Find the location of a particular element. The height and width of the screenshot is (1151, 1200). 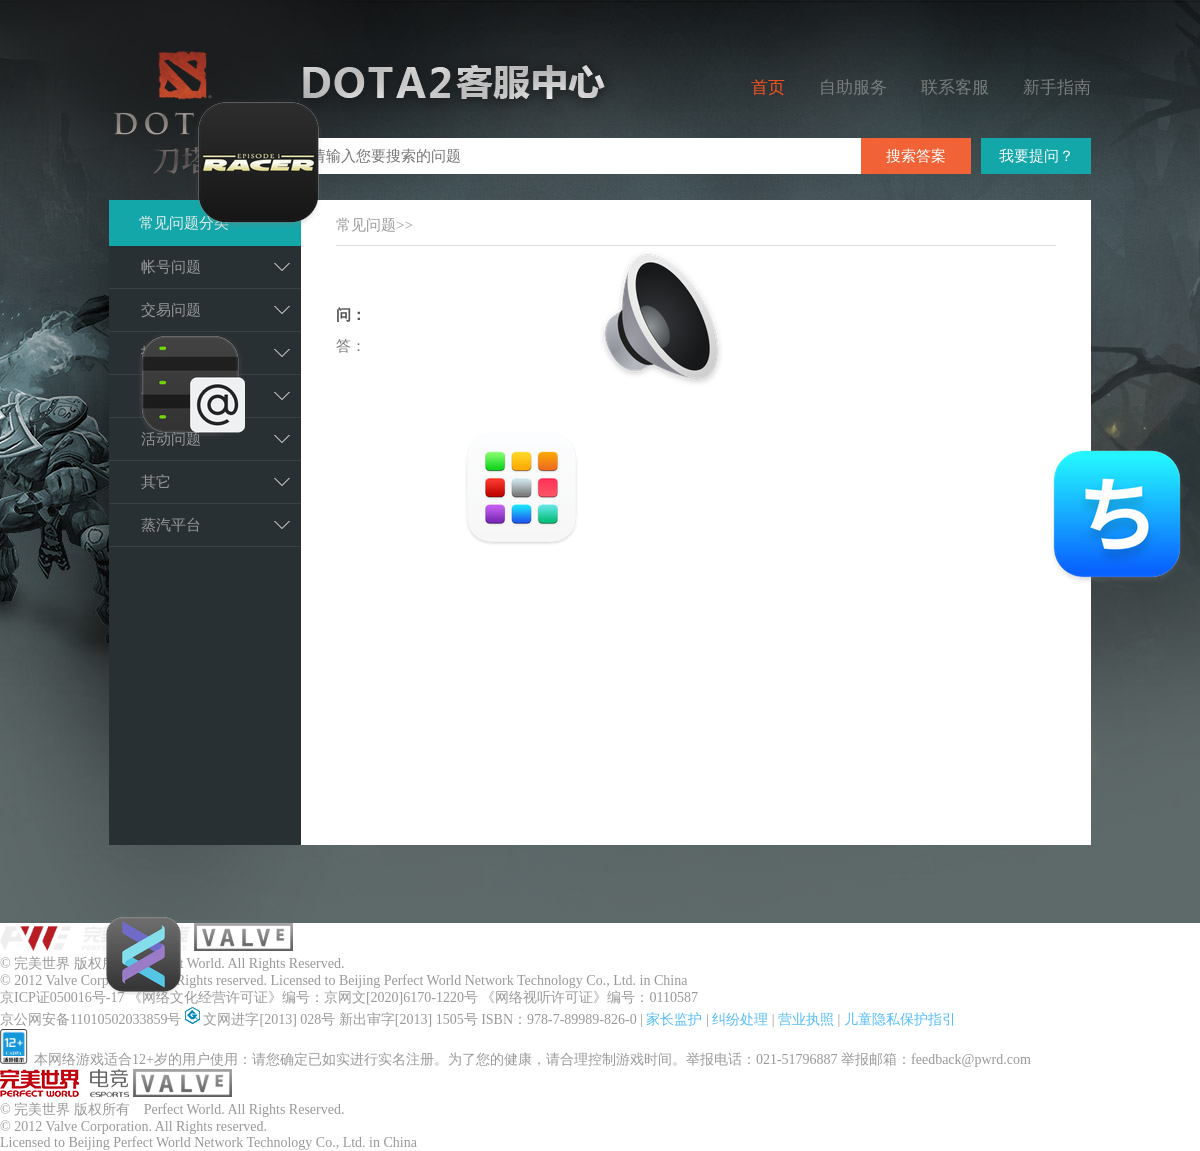

open the helix app is located at coordinates (143, 954).